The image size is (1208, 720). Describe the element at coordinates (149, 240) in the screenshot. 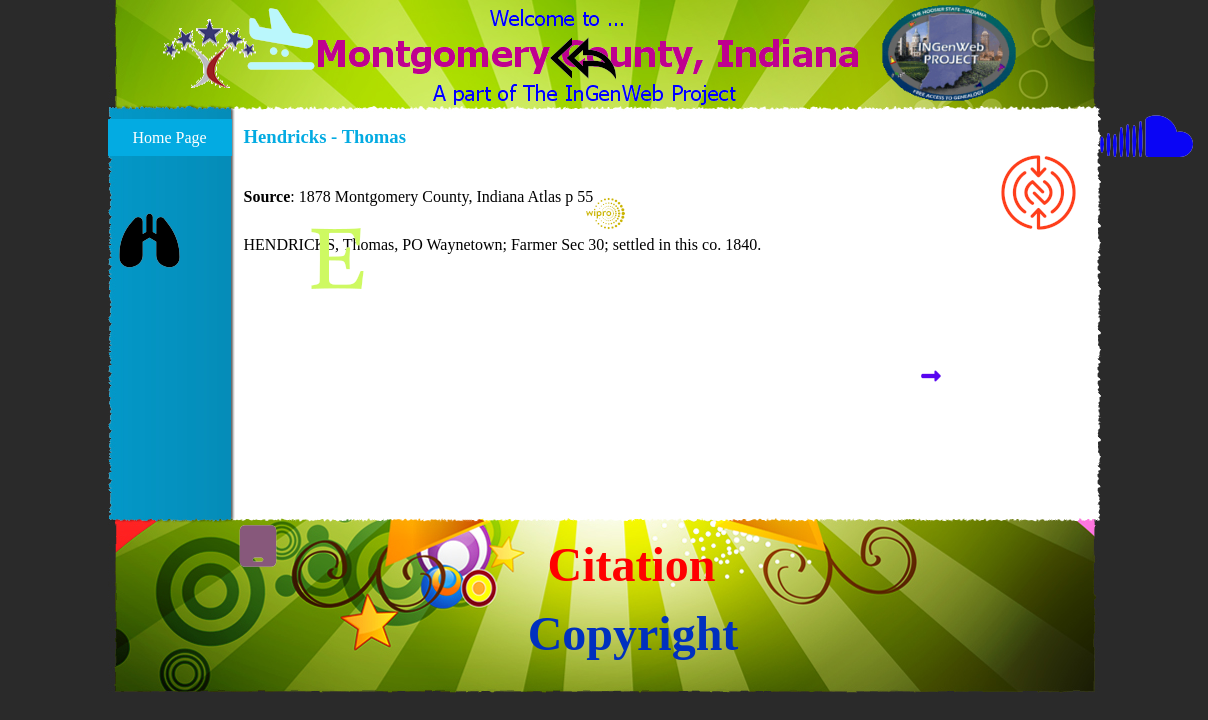

I see `access respiratory health information` at that location.